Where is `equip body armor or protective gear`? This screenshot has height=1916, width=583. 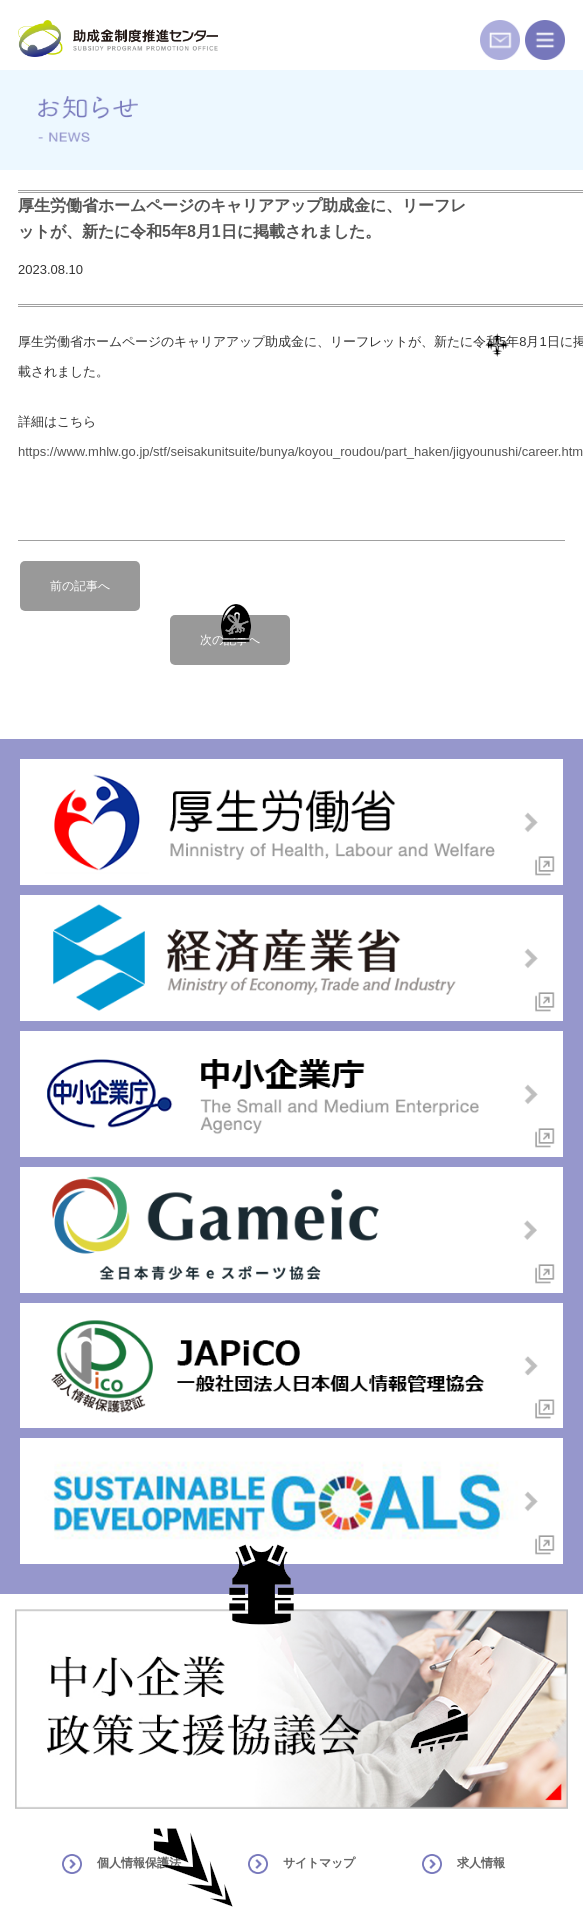
equip body armor or protective gear is located at coordinates (261, 1584).